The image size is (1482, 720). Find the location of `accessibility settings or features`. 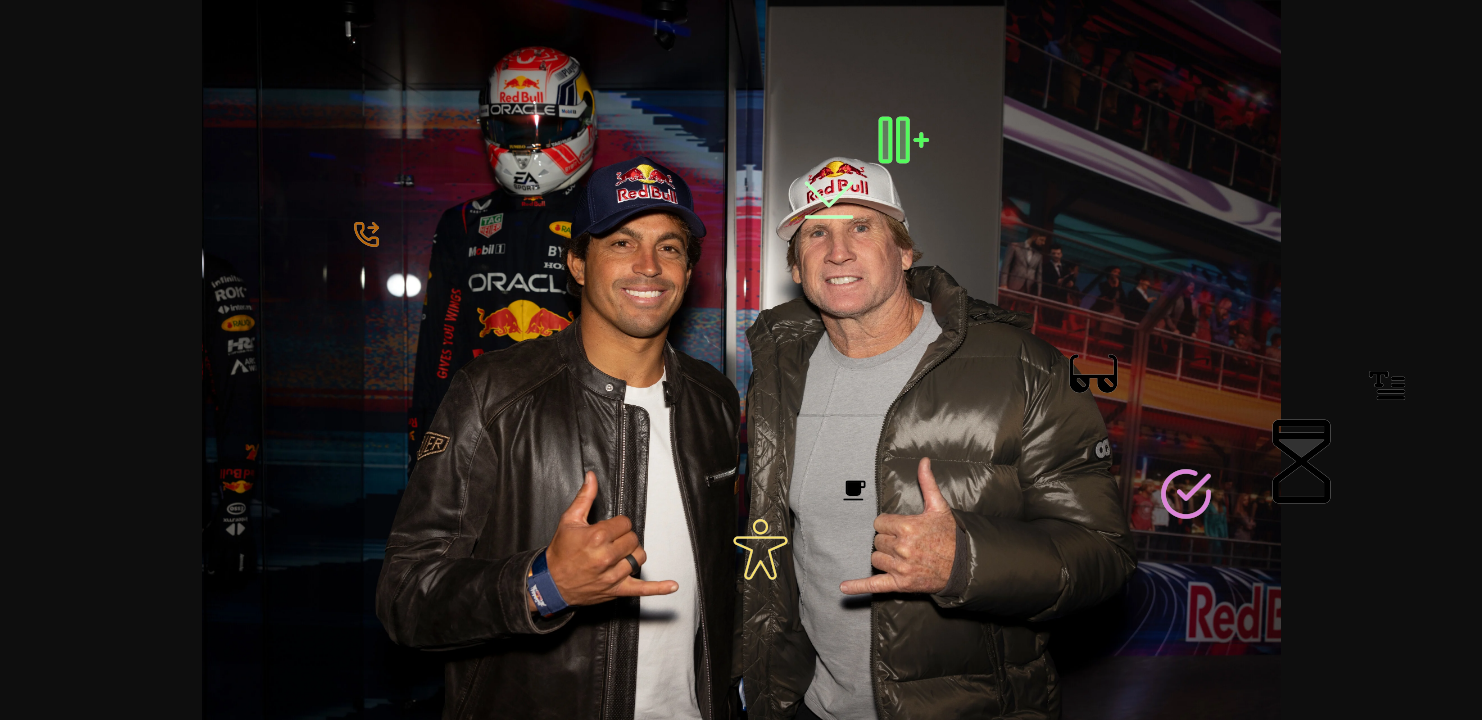

accessibility settings or features is located at coordinates (760, 550).